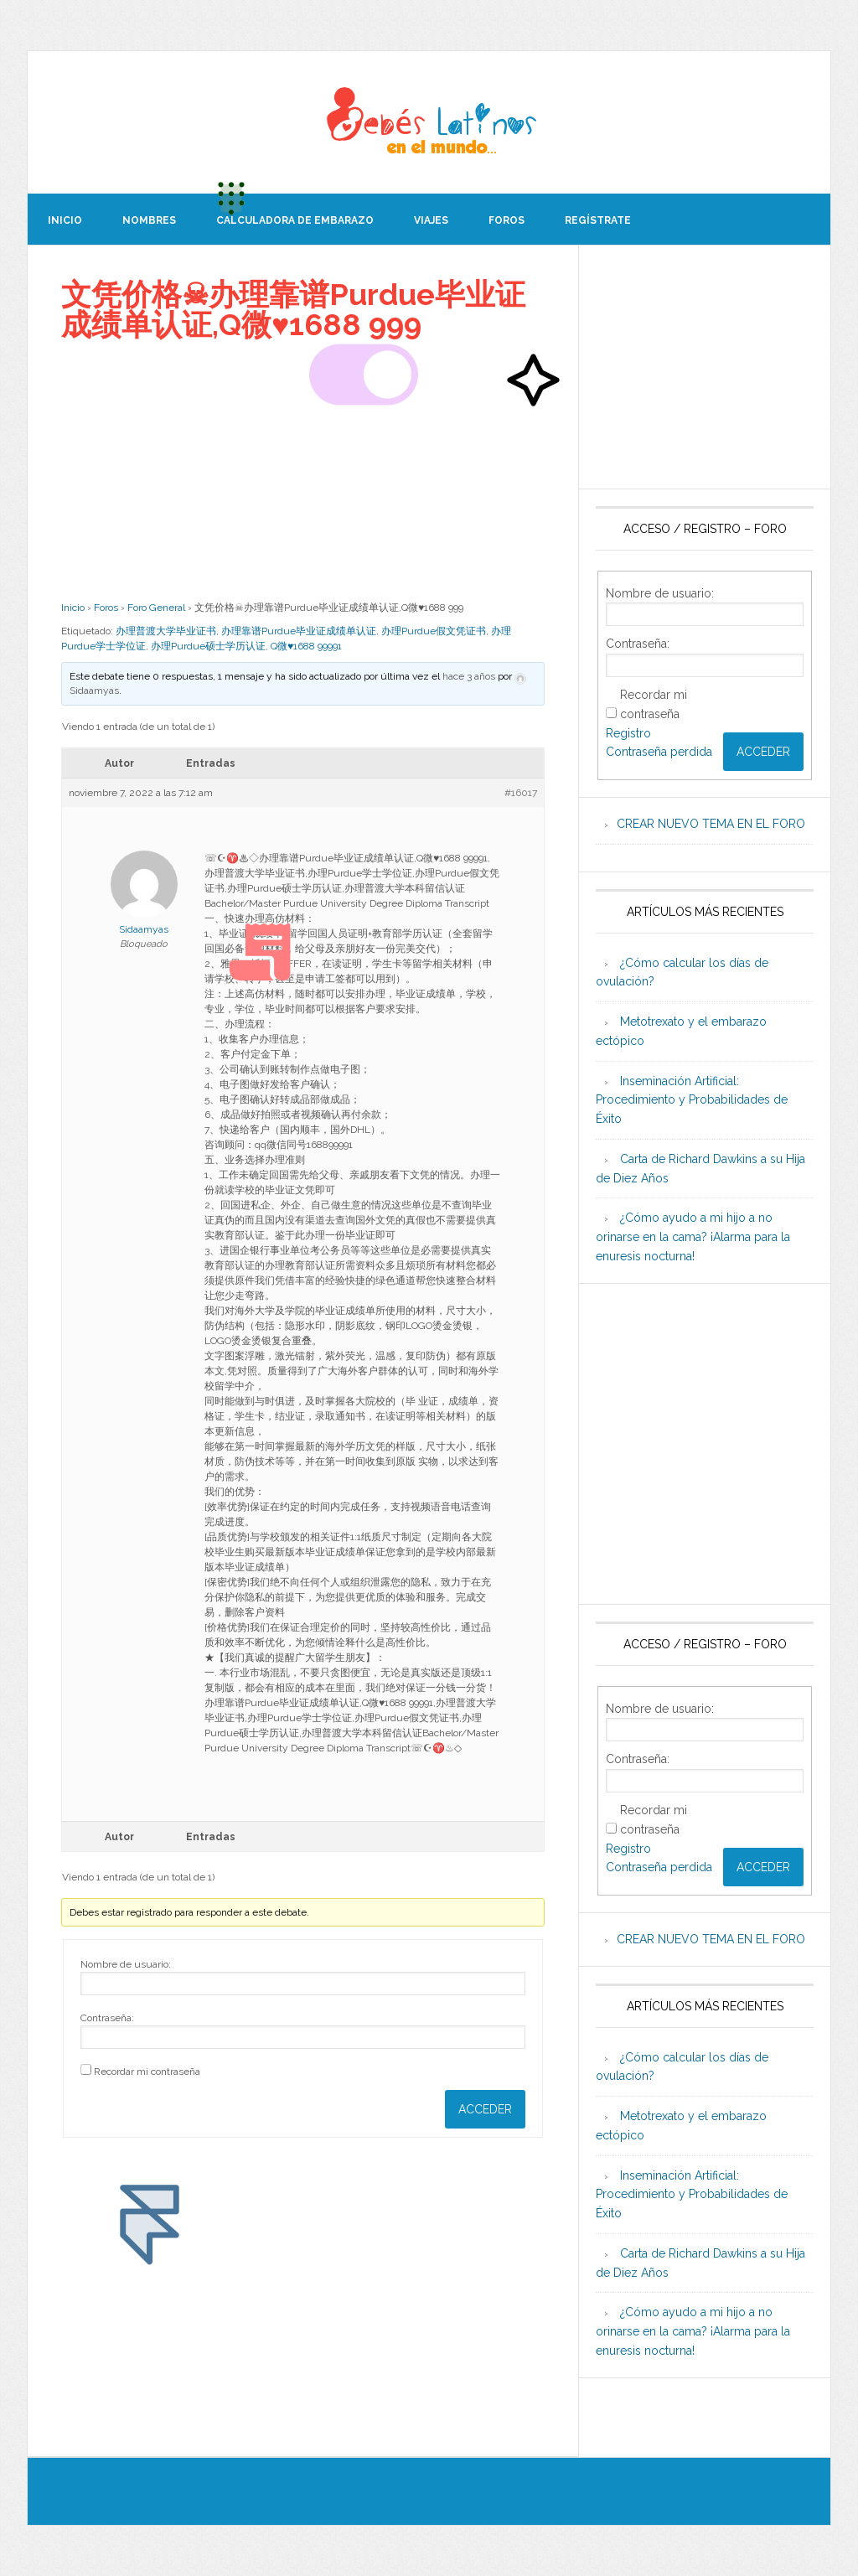 Image resolution: width=858 pixels, height=2576 pixels. Describe the element at coordinates (149, 2220) in the screenshot. I see `open framer app` at that location.